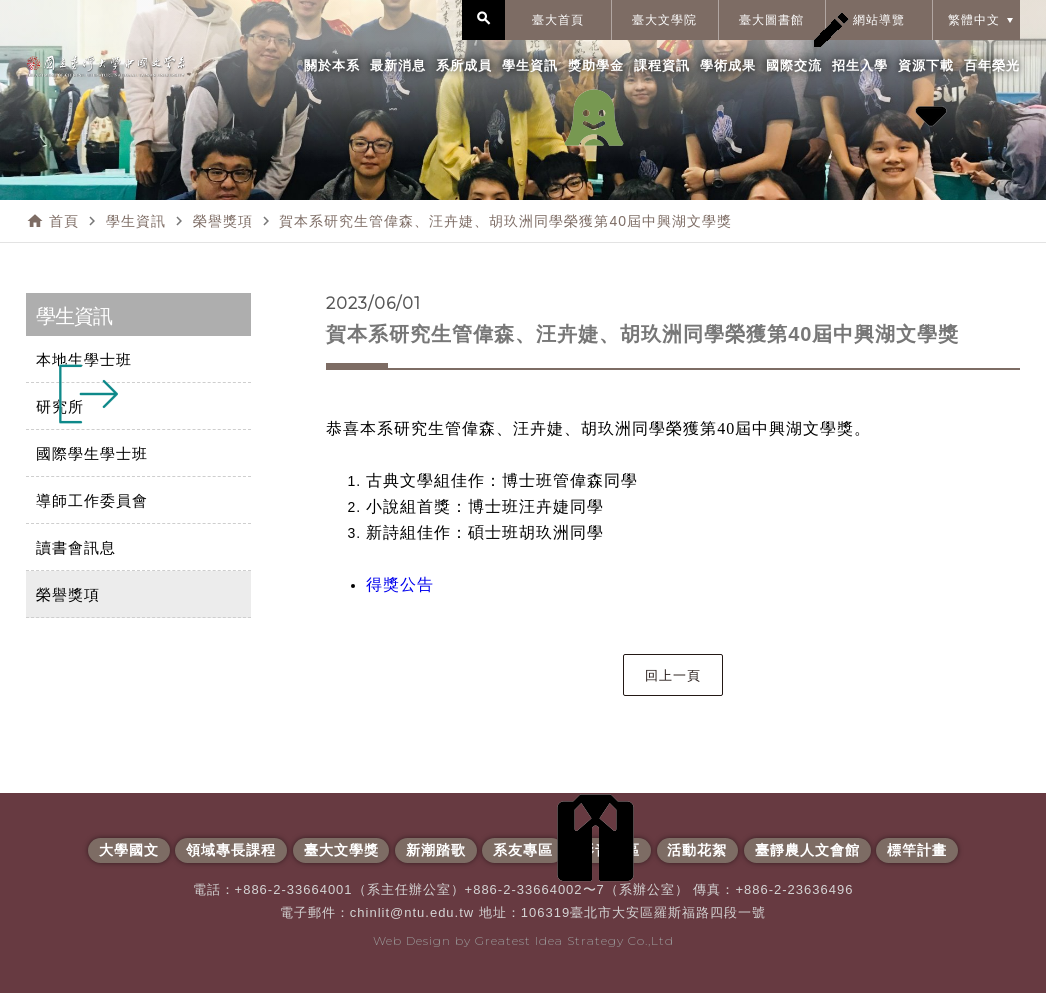 The height and width of the screenshot is (993, 1046). What do you see at coordinates (931, 115) in the screenshot?
I see `expand dropdown menu` at bounding box center [931, 115].